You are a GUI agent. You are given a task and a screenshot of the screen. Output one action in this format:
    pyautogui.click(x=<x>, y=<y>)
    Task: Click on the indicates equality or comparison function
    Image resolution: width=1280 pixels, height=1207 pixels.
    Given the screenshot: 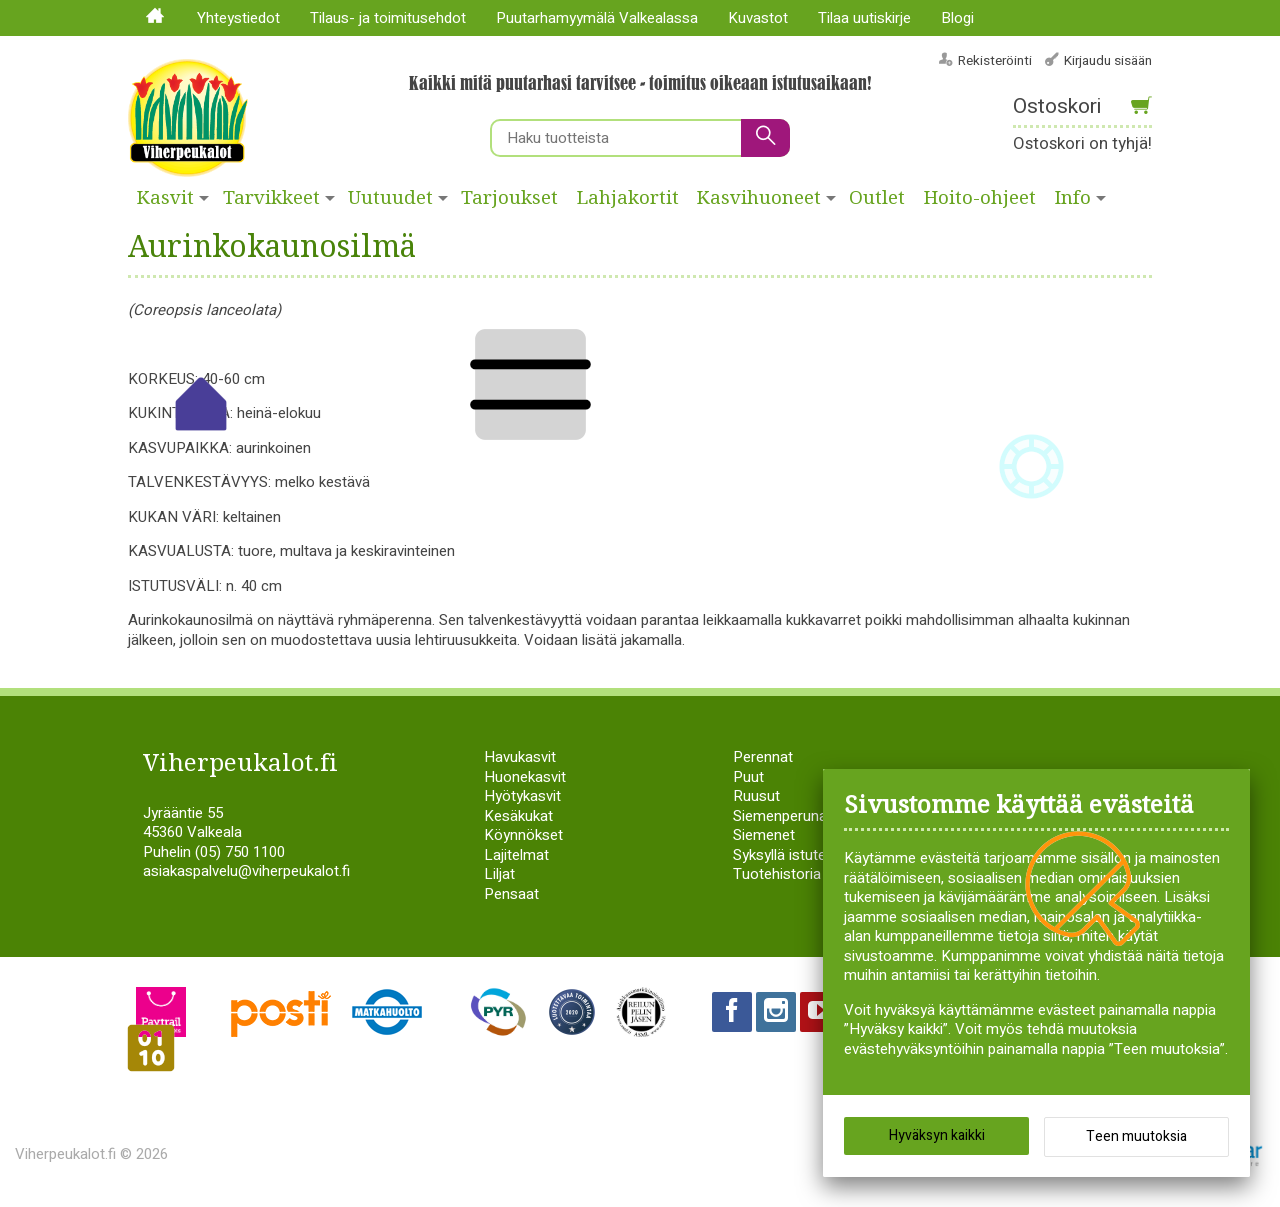 What is the action you would take?
    pyautogui.click(x=530, y=384)
    